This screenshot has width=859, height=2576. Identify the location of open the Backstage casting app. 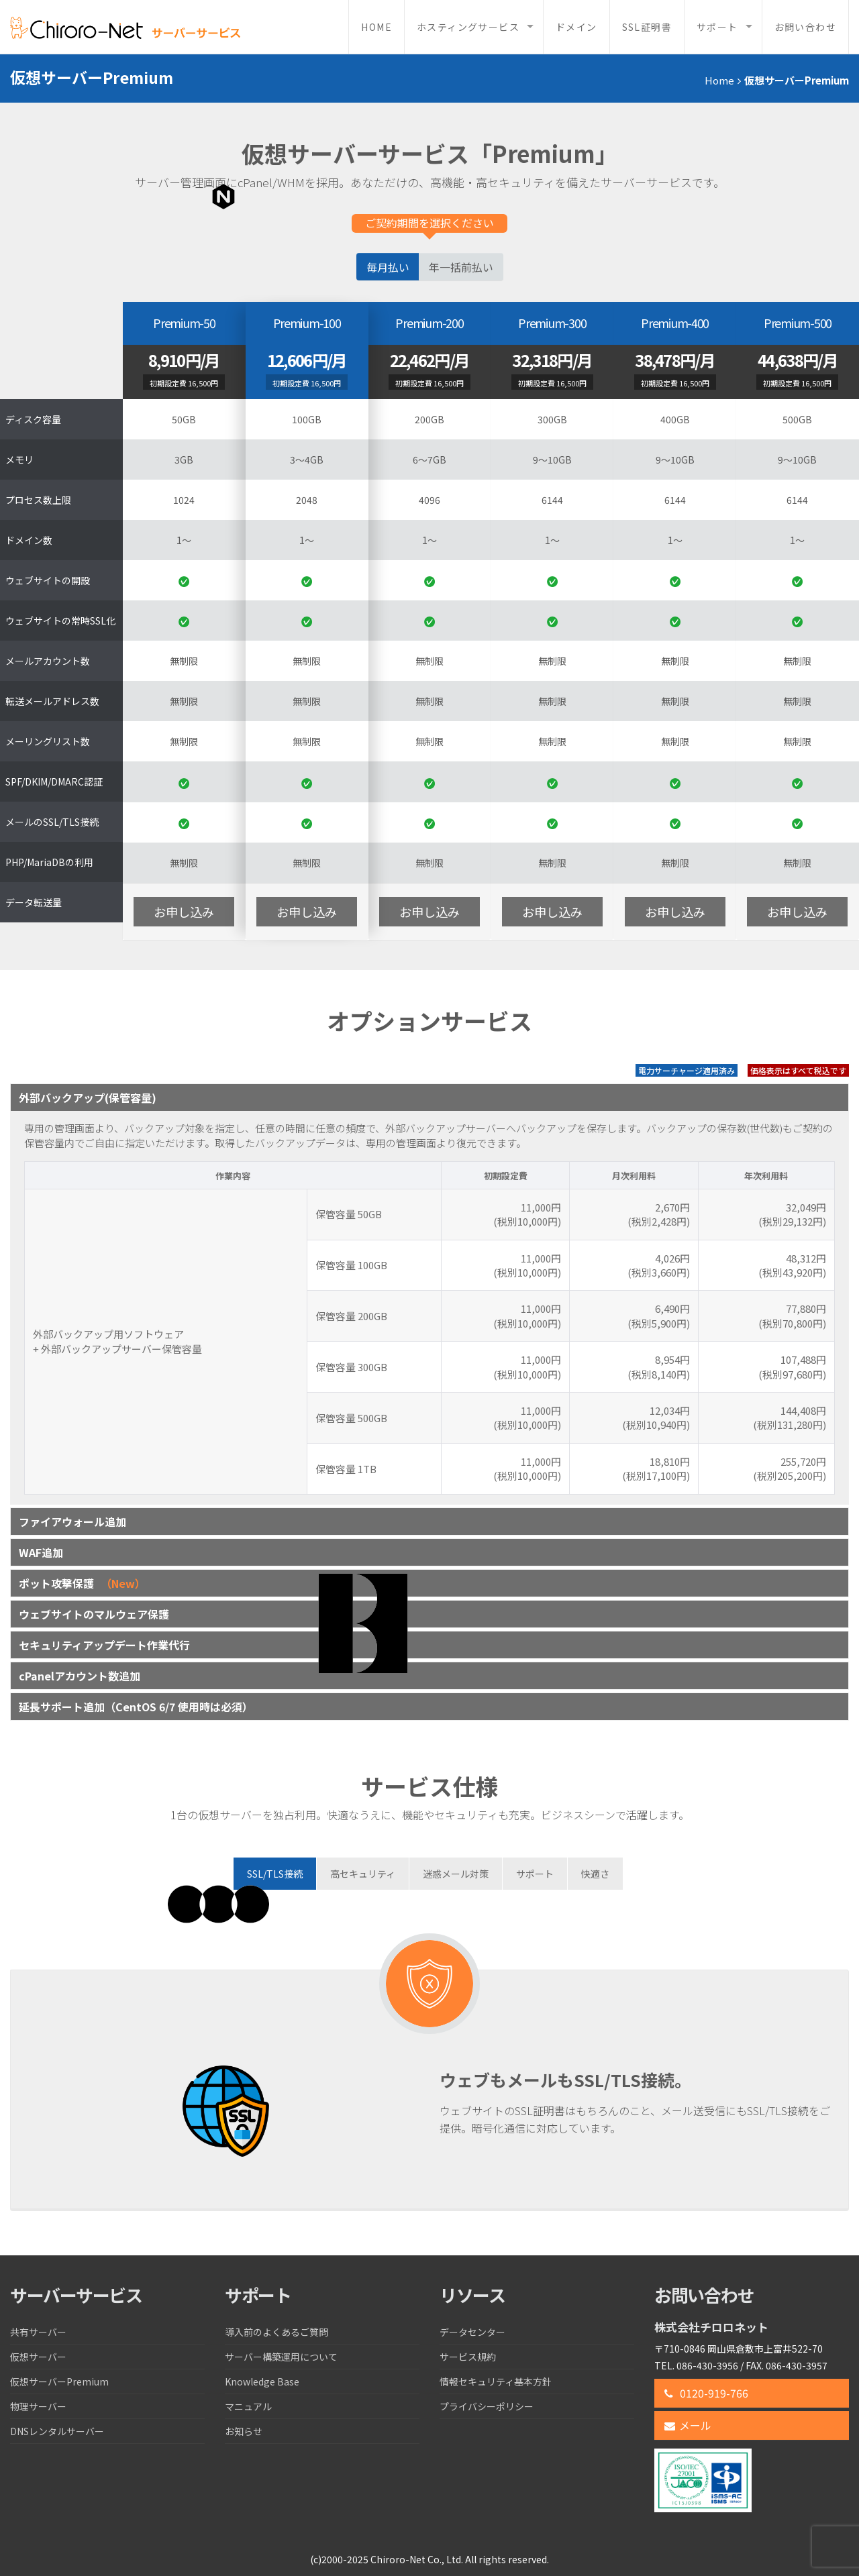
(363, 1623).